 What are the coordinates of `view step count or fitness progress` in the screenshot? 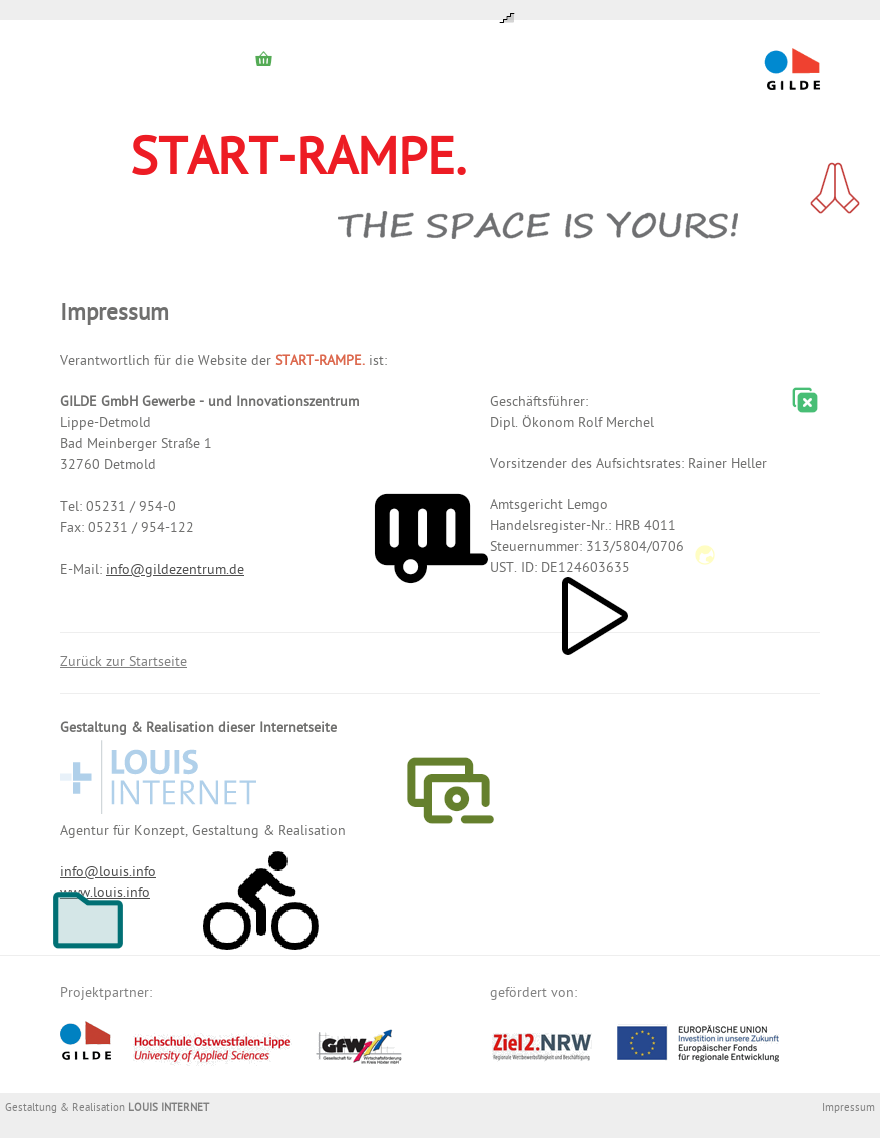 It's located at (507, 18).